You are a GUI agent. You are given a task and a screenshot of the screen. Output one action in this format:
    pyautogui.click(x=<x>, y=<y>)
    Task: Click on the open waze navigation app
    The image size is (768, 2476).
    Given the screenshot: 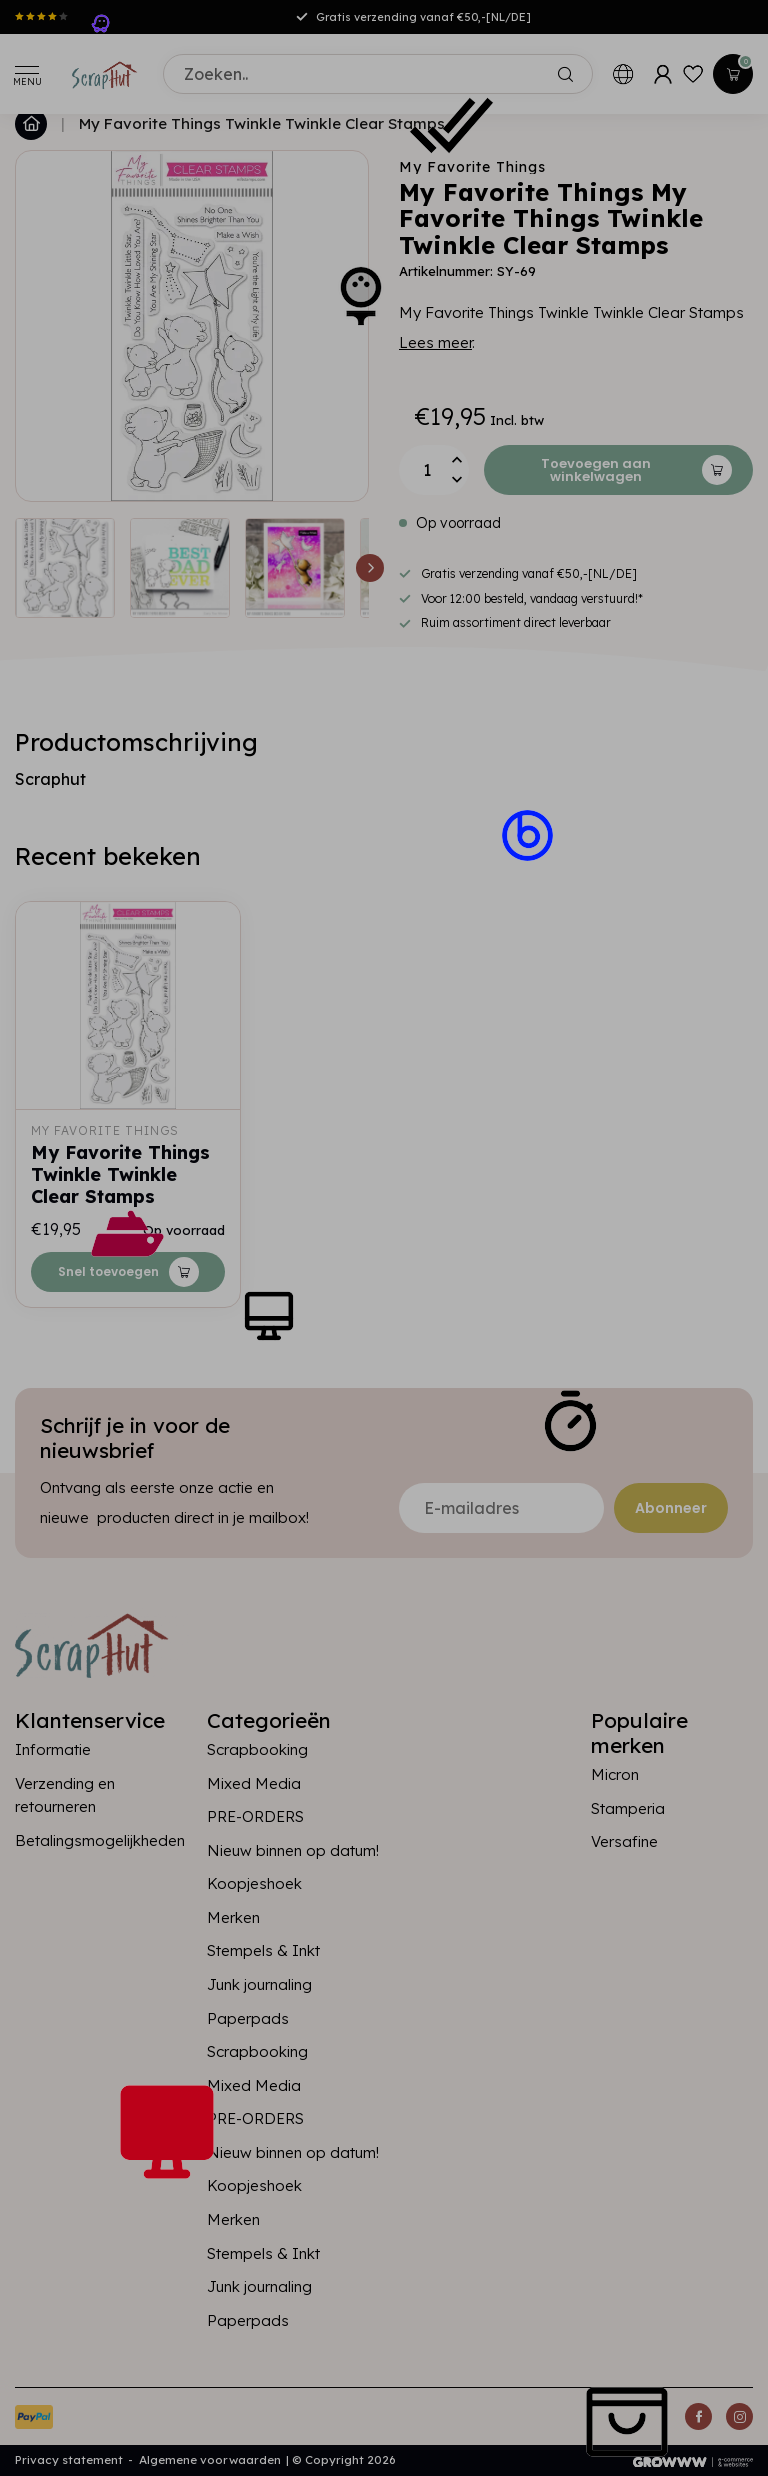 What is the action you would take?
    pyautogui.click(x=100, y=23)
    